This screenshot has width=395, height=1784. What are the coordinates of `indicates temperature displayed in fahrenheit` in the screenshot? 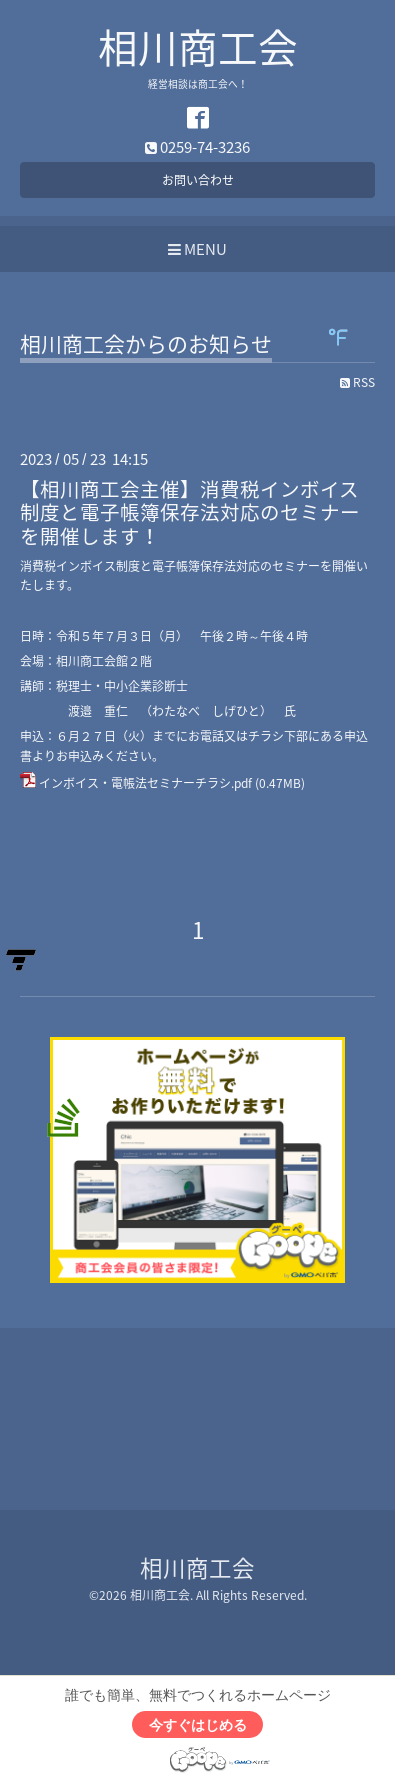 It's located at (339, 337).